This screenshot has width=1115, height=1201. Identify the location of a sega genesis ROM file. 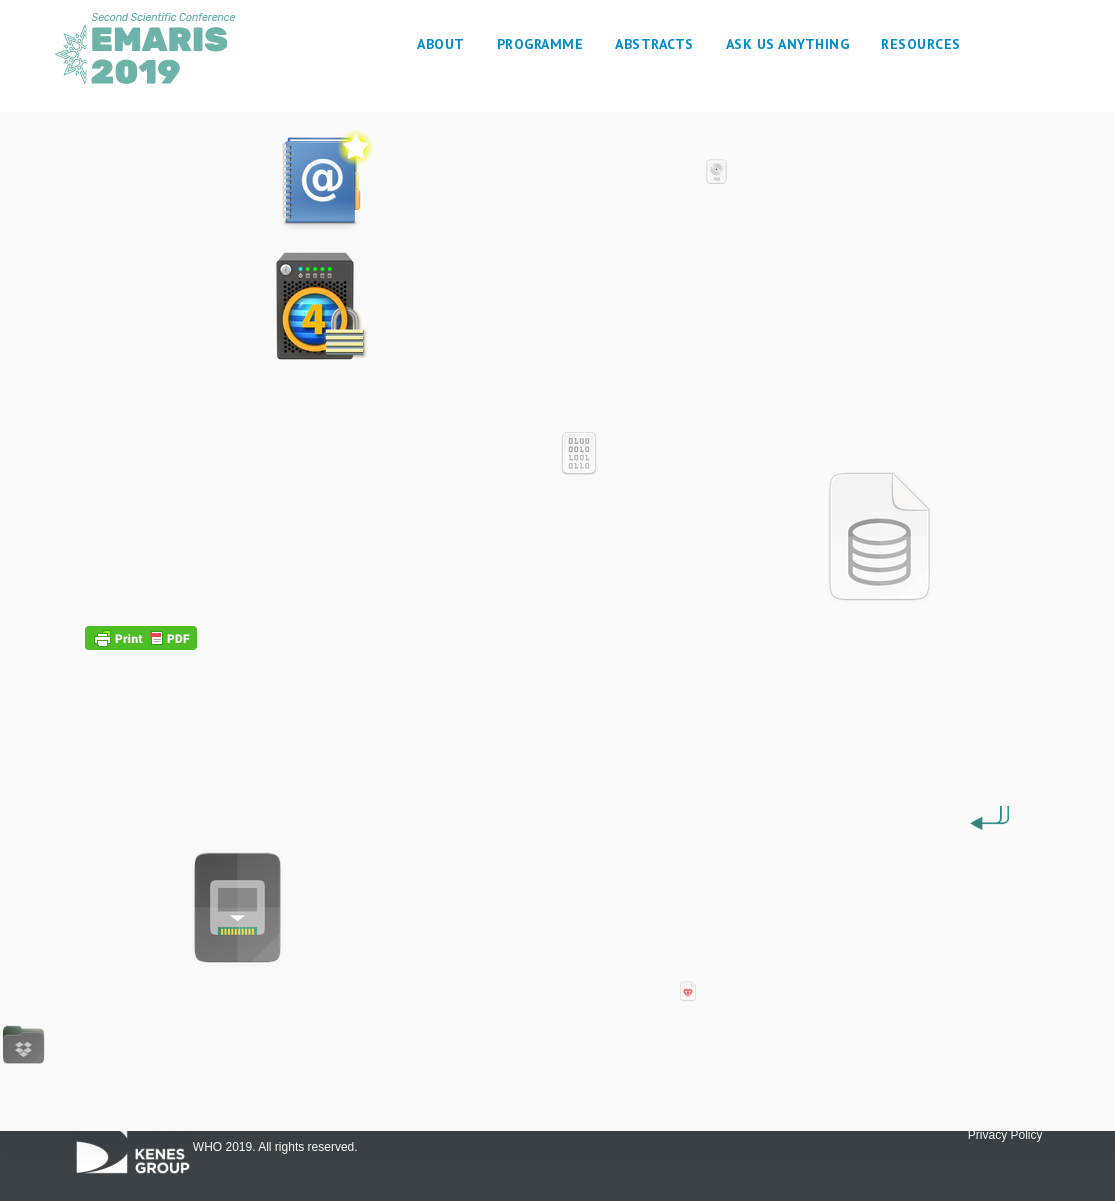
(237, 907).